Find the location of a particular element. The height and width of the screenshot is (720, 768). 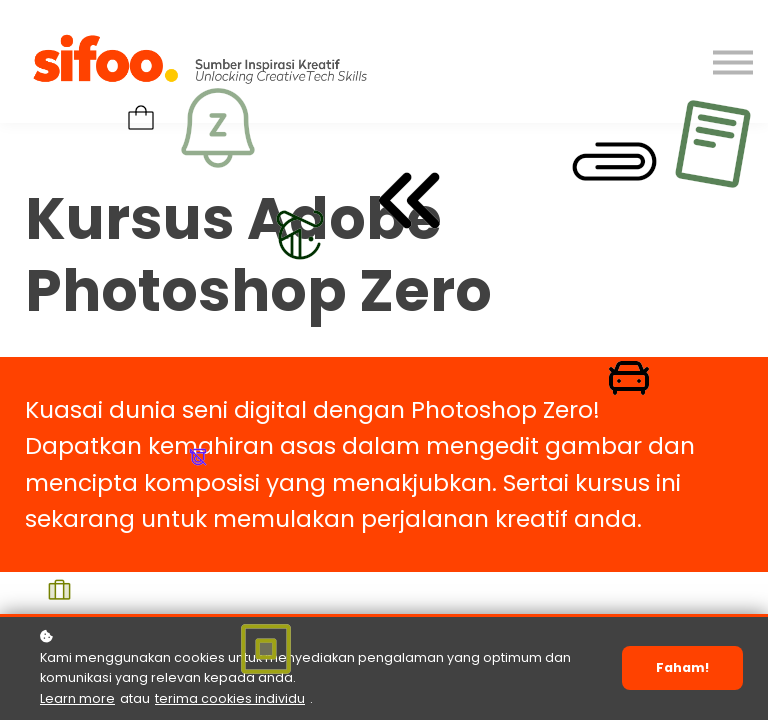

view your resume or CV is located at coordinates (713, 144).